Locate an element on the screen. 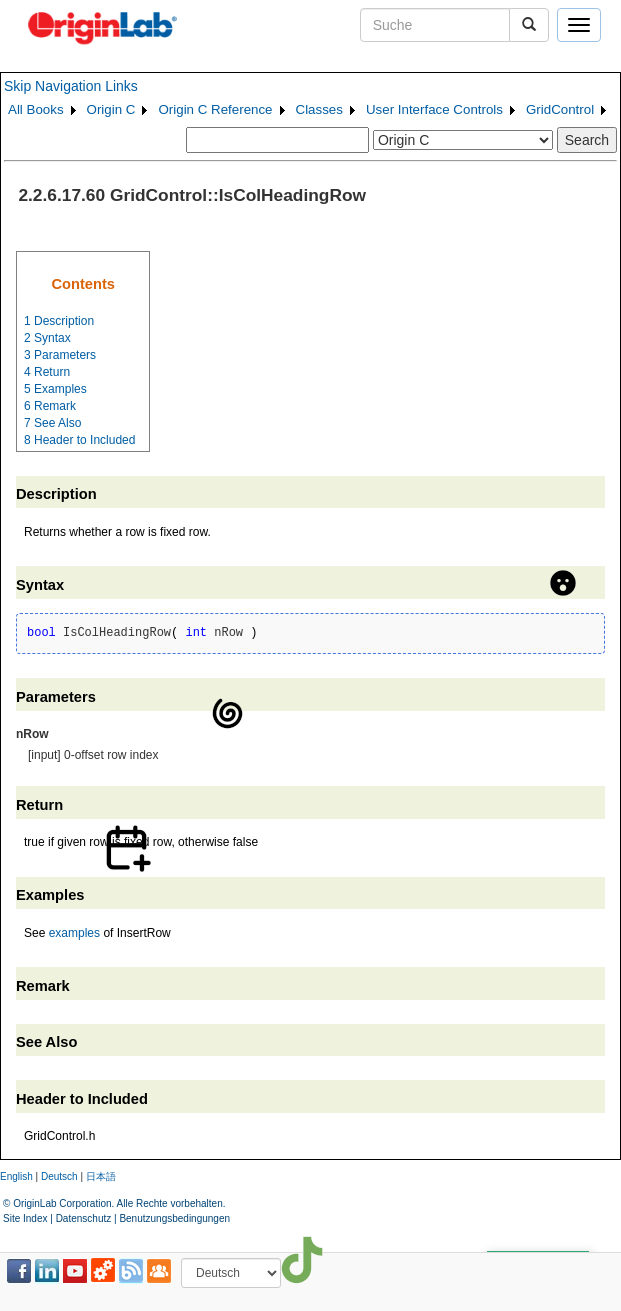  indicates loading or processing in progress is located at coordinates (227, 713).